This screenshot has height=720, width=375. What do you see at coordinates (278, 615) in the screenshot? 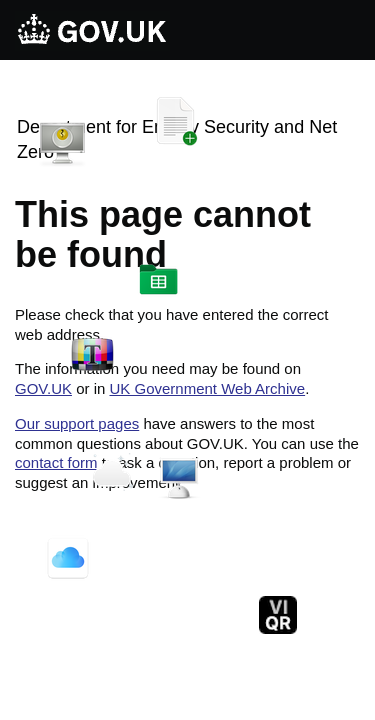
I see `switch to Vietnamese VIQR input method` at bounding box center [278, 615].